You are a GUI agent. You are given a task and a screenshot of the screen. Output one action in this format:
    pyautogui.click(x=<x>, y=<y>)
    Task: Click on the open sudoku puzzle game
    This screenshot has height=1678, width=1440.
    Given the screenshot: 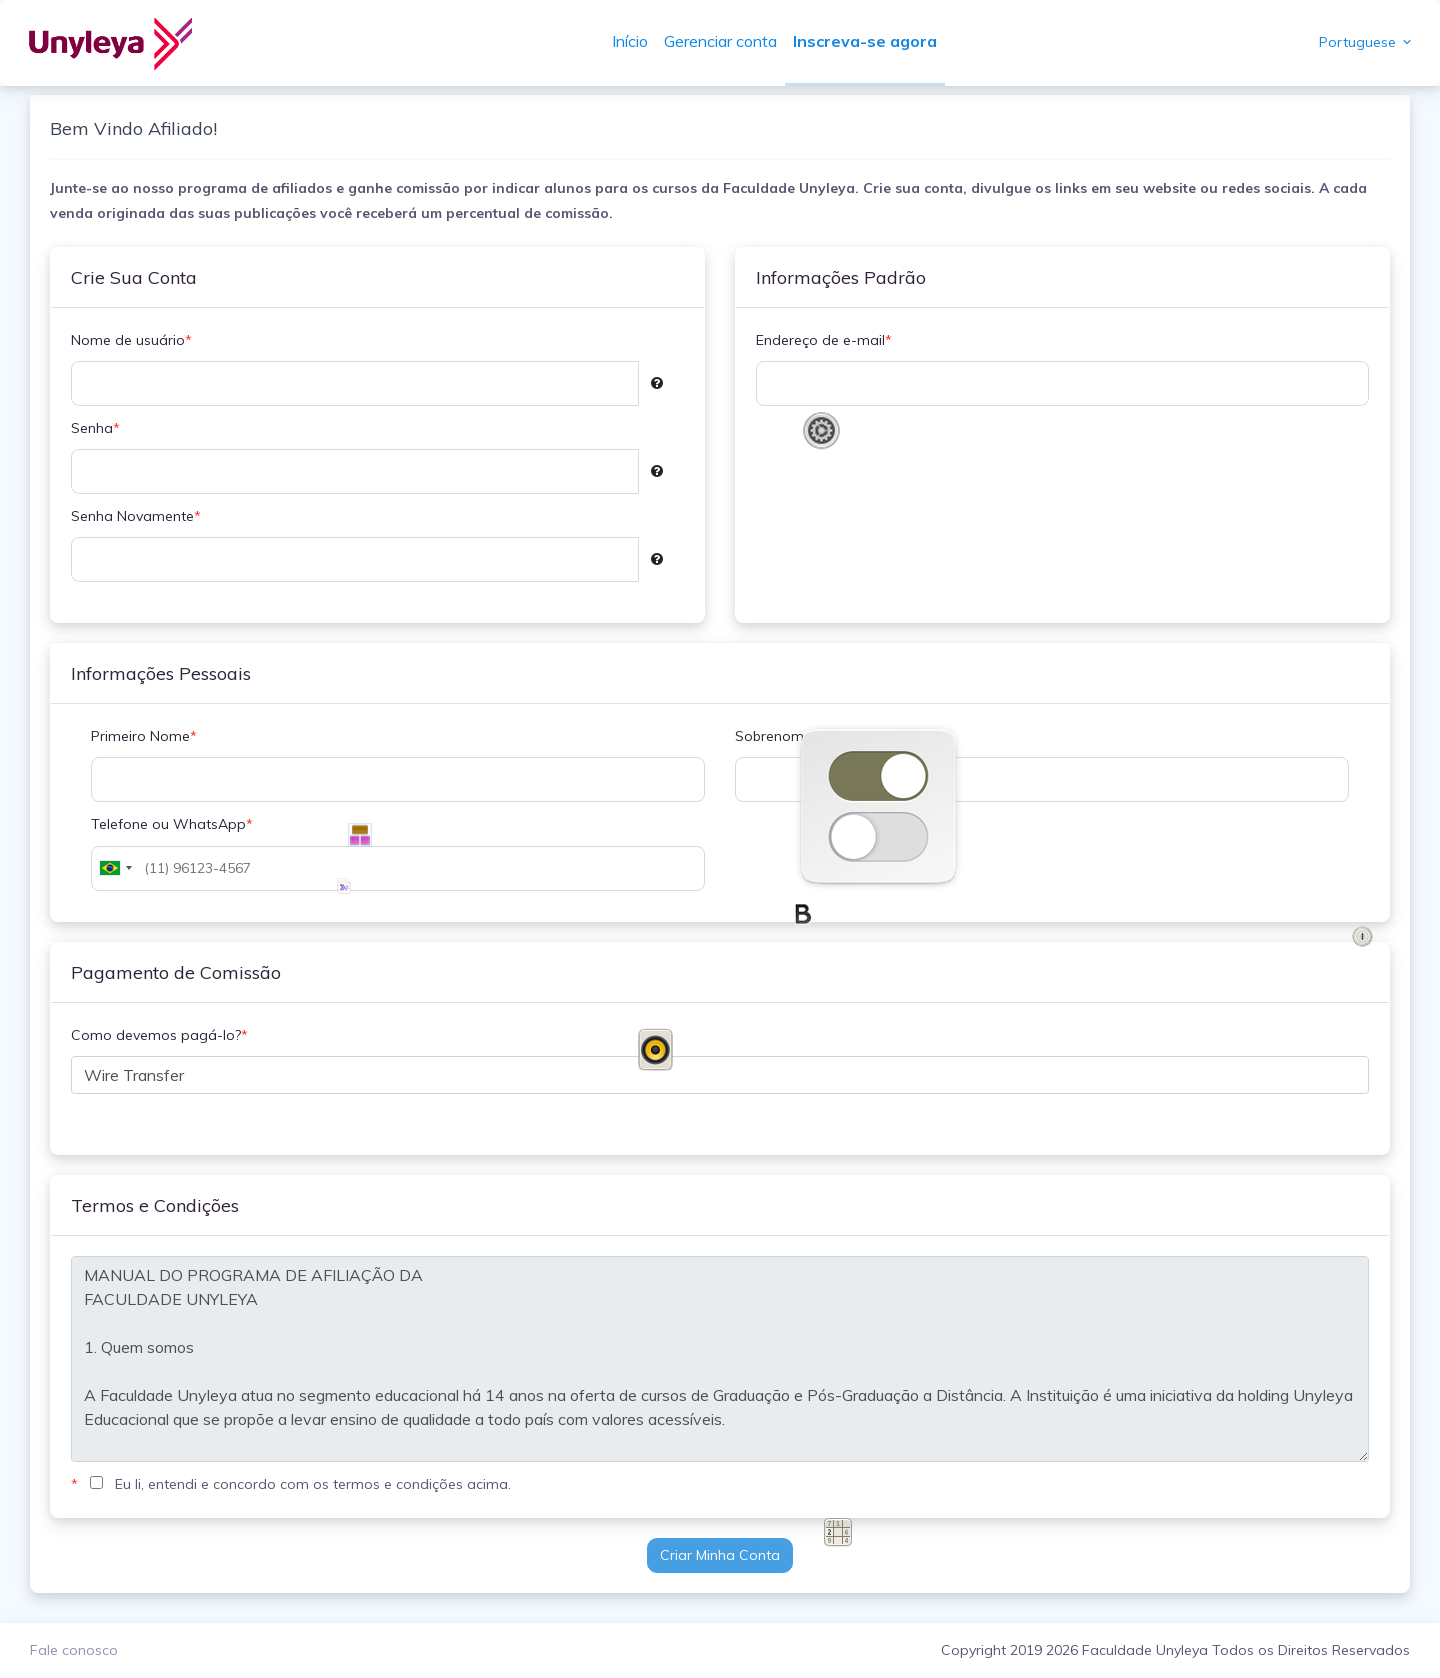 What is the action you would take?
    pyautogui.click(x=838, y=1532)
    